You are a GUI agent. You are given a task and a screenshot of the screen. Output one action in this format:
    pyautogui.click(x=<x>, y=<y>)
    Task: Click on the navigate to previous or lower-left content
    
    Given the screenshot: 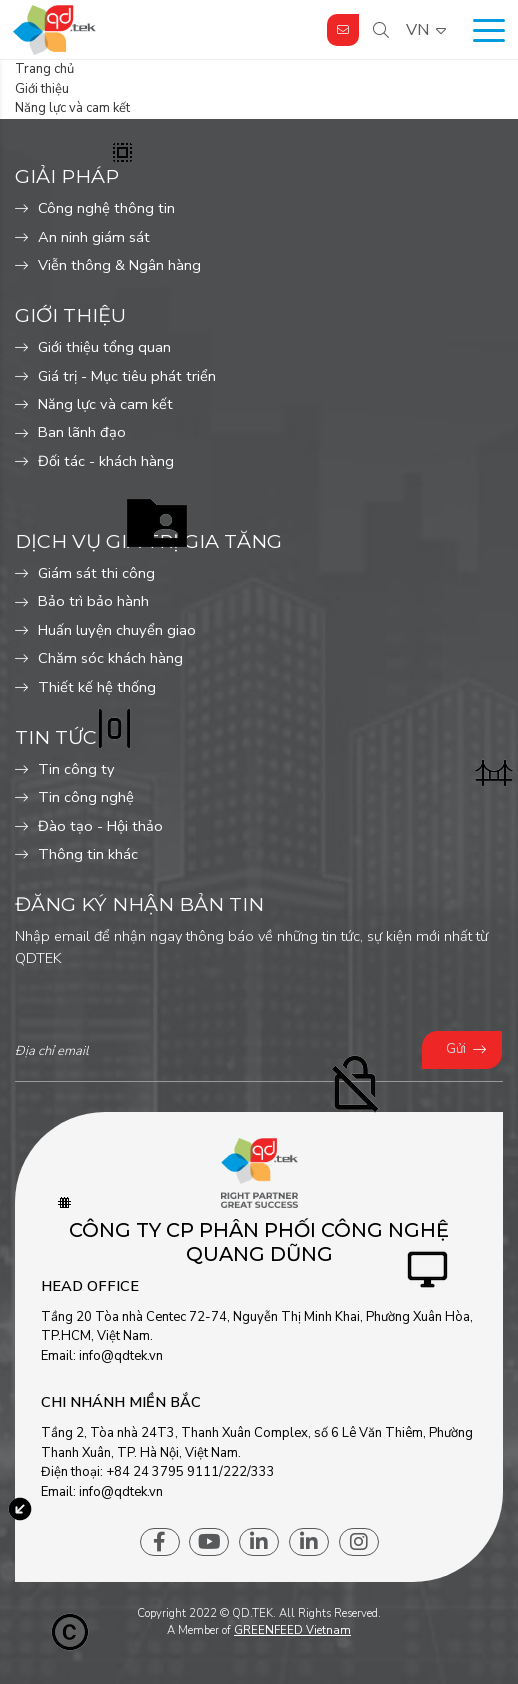 What is the action you would take?
    pyautogui.click(x=20, y=1509)
    